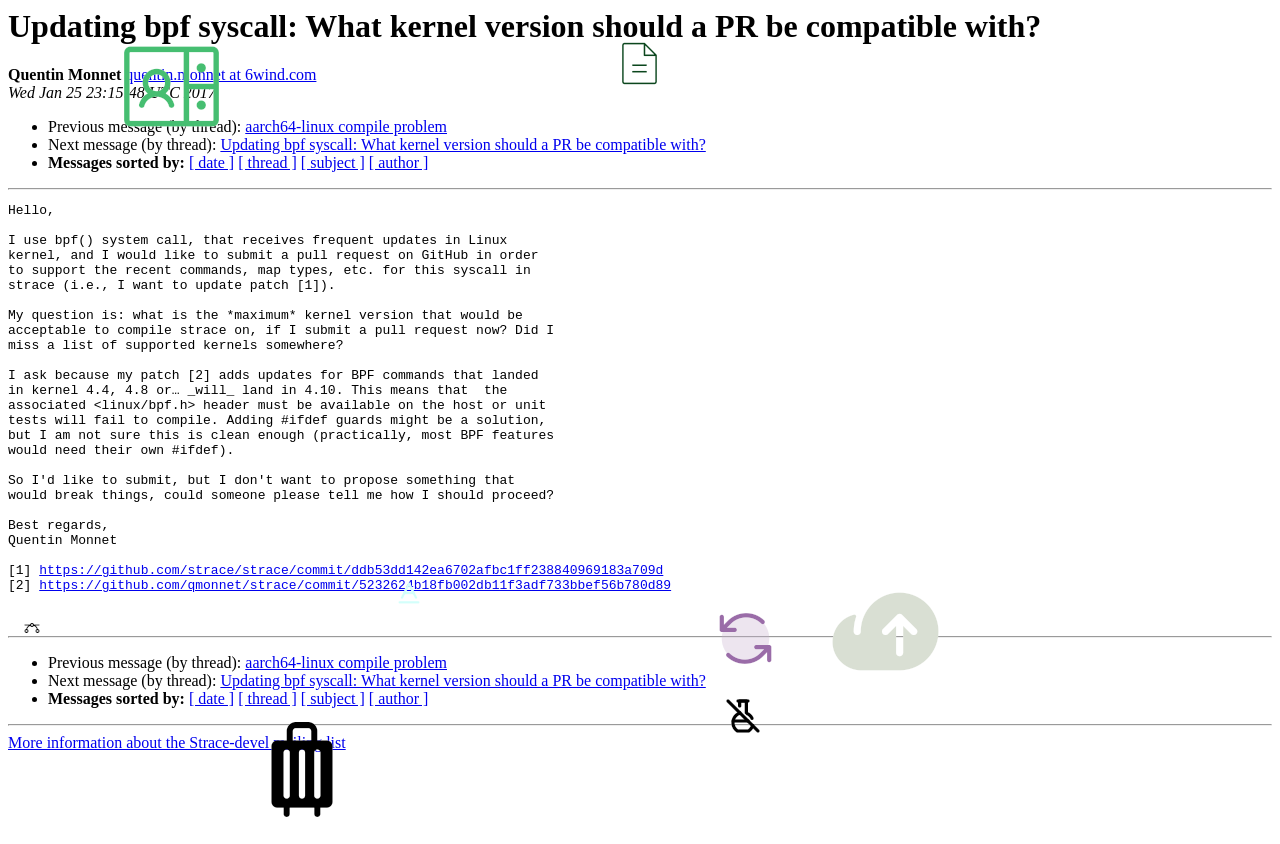 The height and width of the screenshot is (844, 1280). I want to click on upload file to cloud storage, so click(885, 631).